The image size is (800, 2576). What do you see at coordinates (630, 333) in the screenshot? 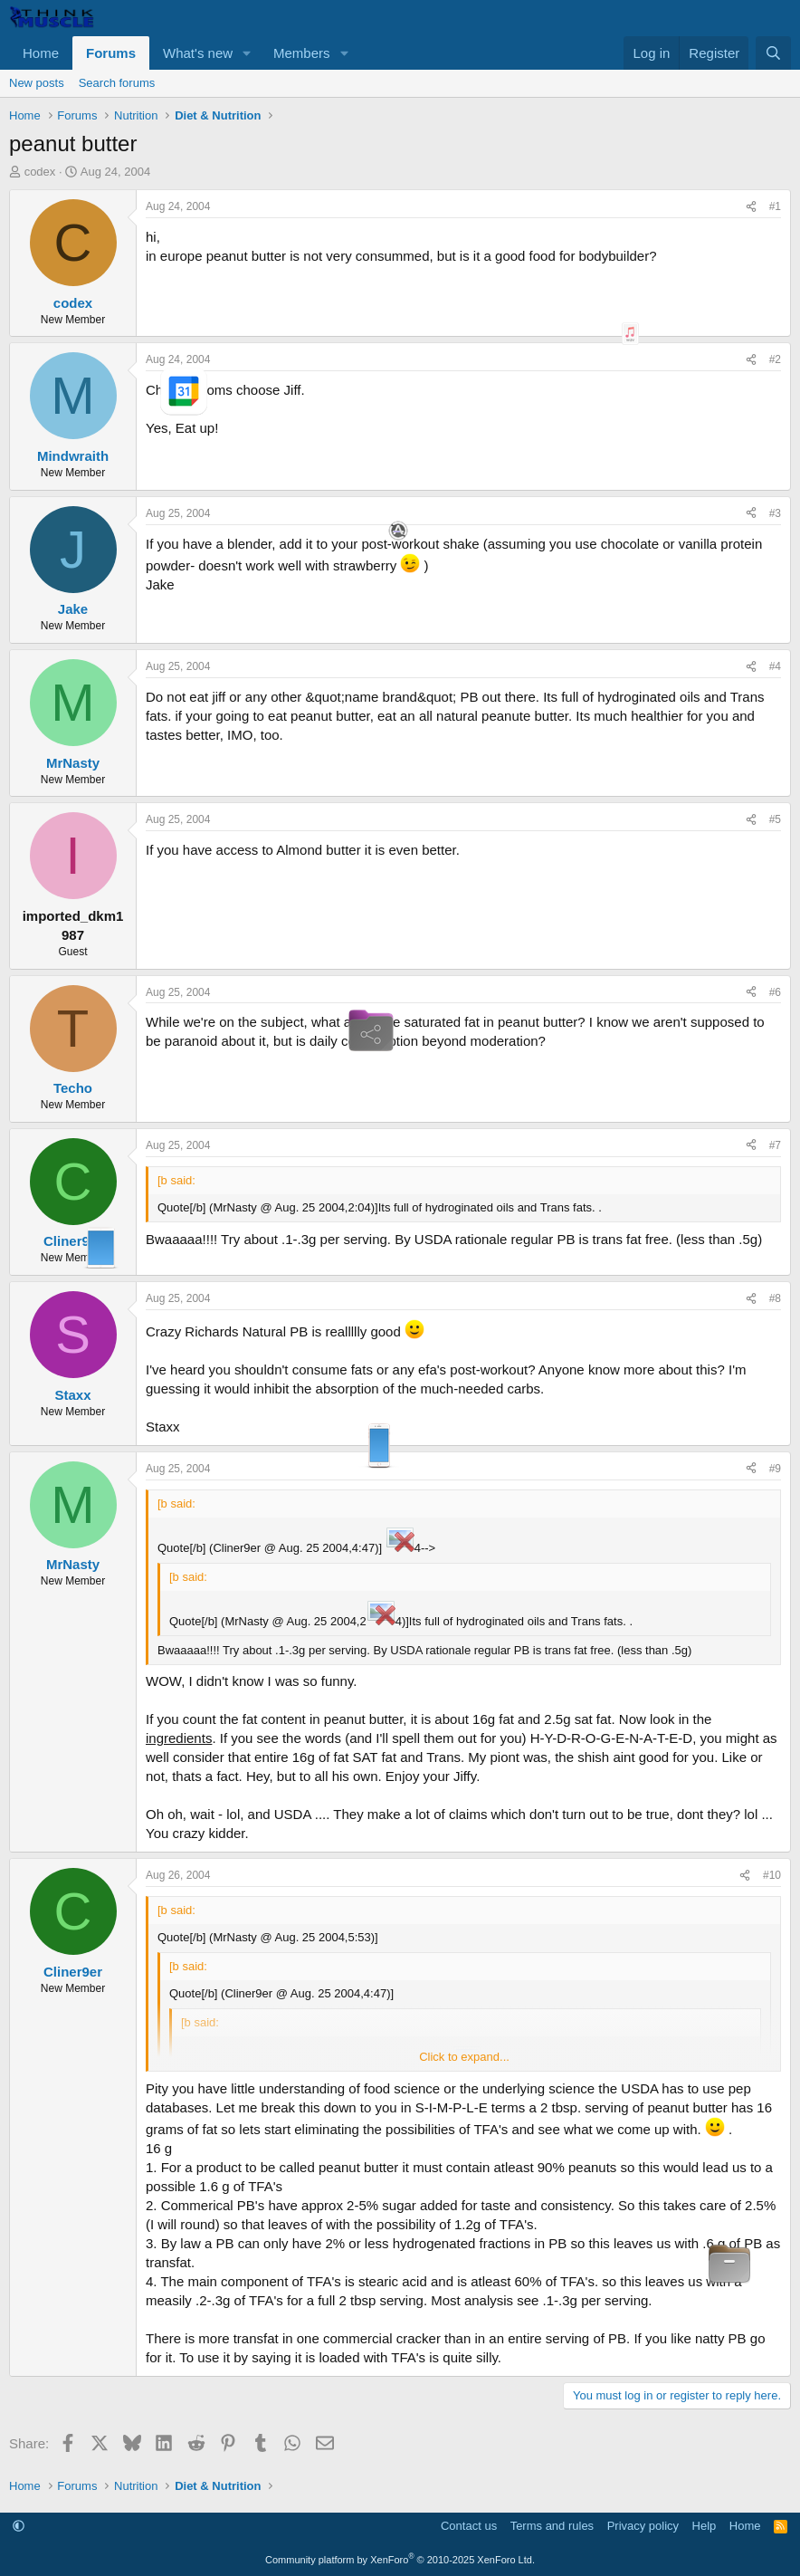
I see `an audio file in wav format` at bounding box center [630, 333].